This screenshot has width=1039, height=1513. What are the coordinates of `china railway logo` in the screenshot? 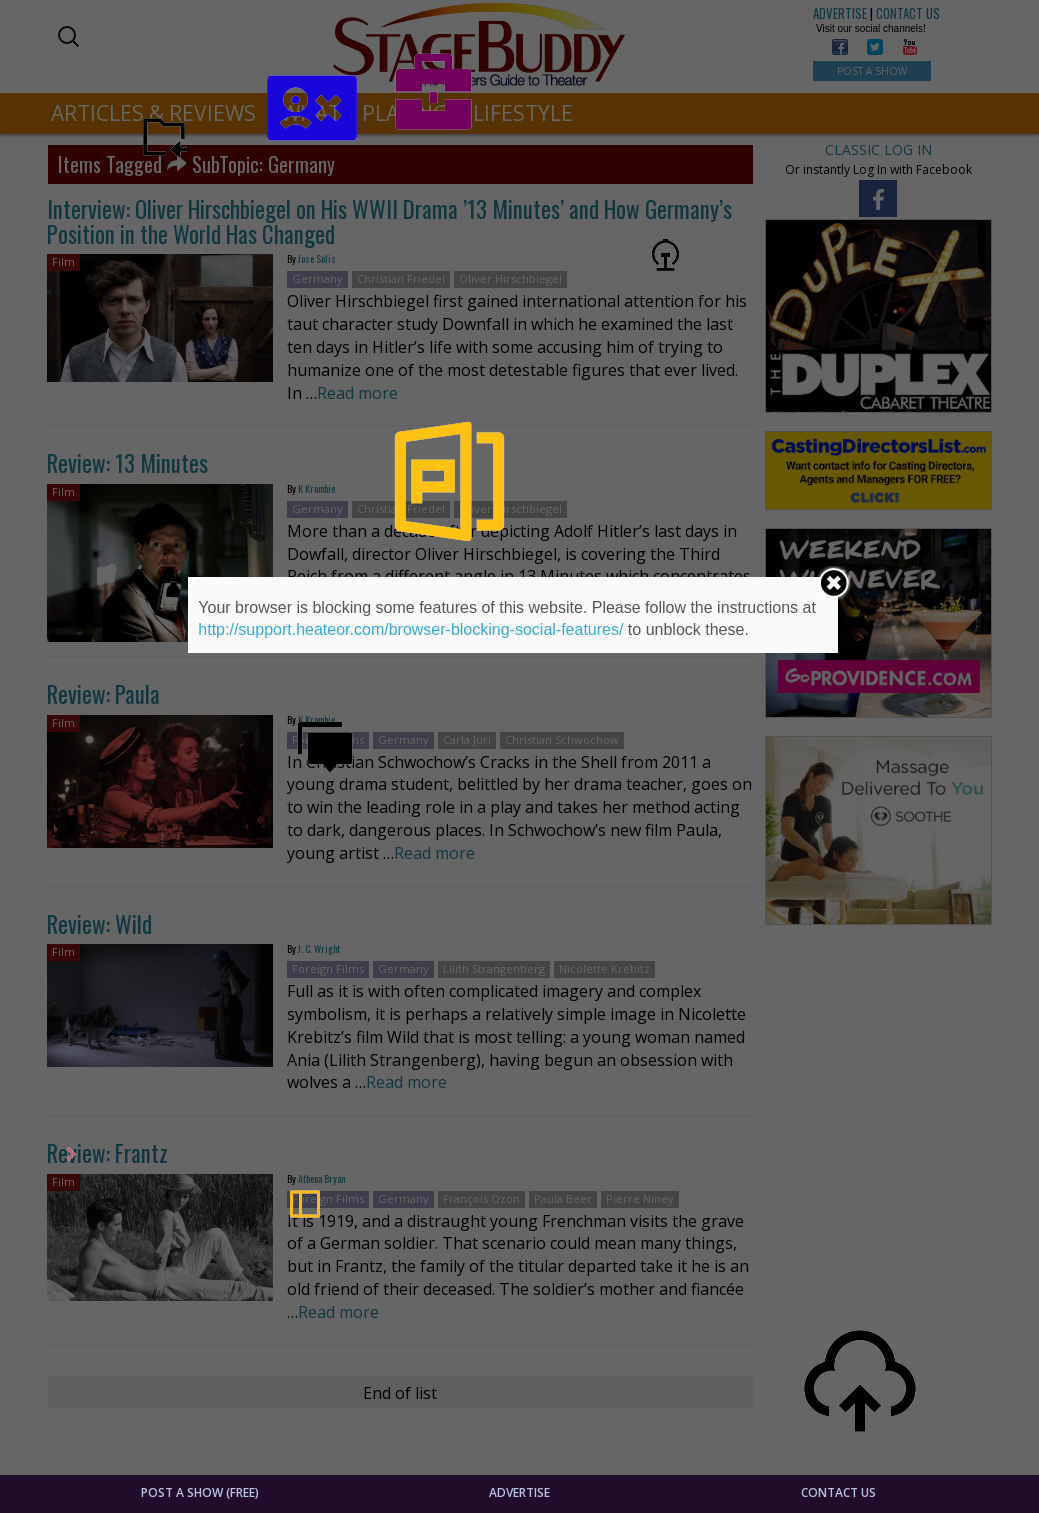 It's located at (665, 255).